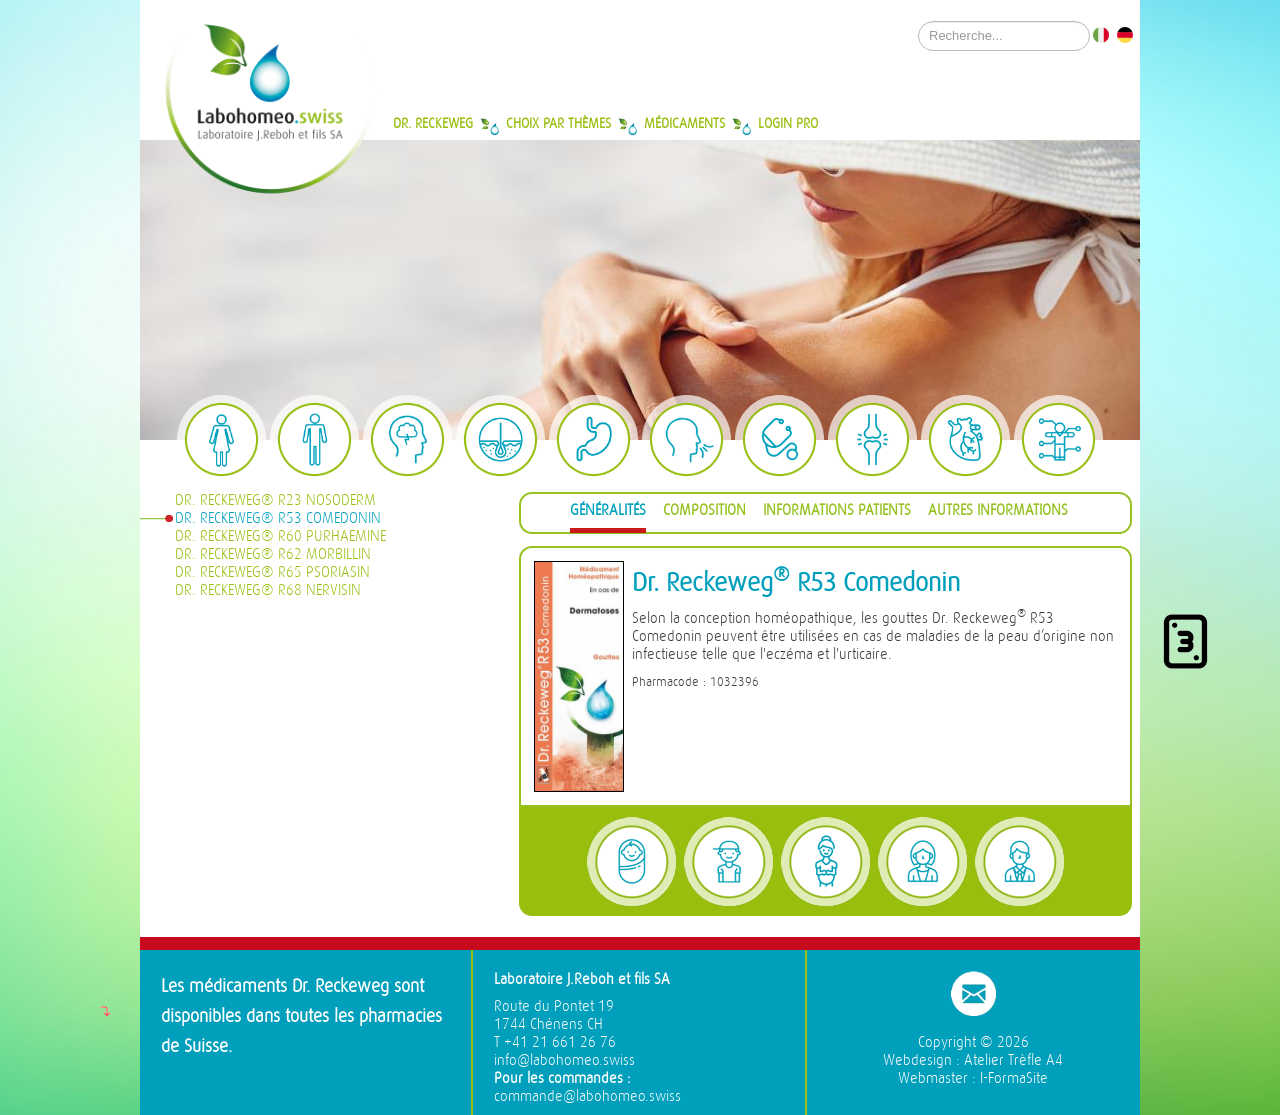 Image resolution: width=1280 pixels, height=1115 pixels. What do you see at coordinates (105, 1011) in the screenshot?
I see `move content to the right and down` at bounding box center [105, 1011].